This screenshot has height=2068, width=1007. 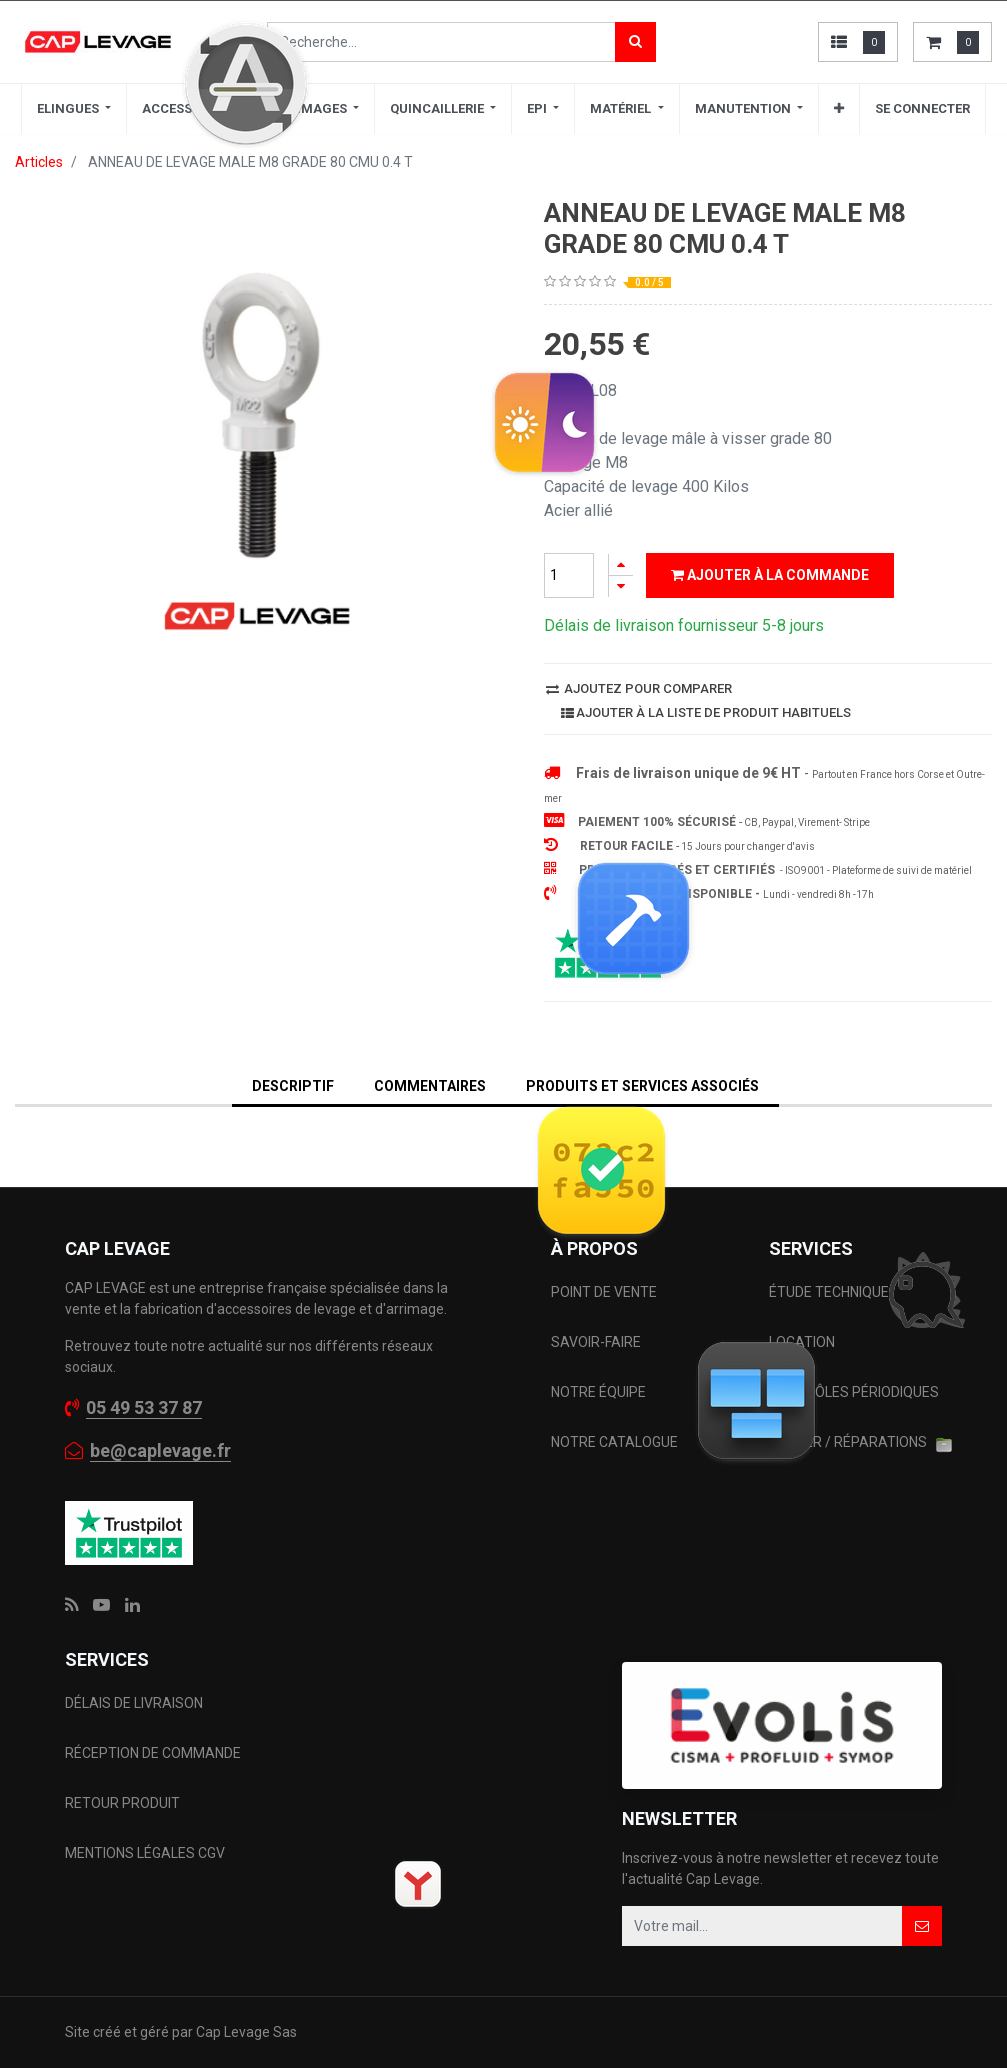 I want to click on open collision hash verification app, so click(x=601, y=1170).